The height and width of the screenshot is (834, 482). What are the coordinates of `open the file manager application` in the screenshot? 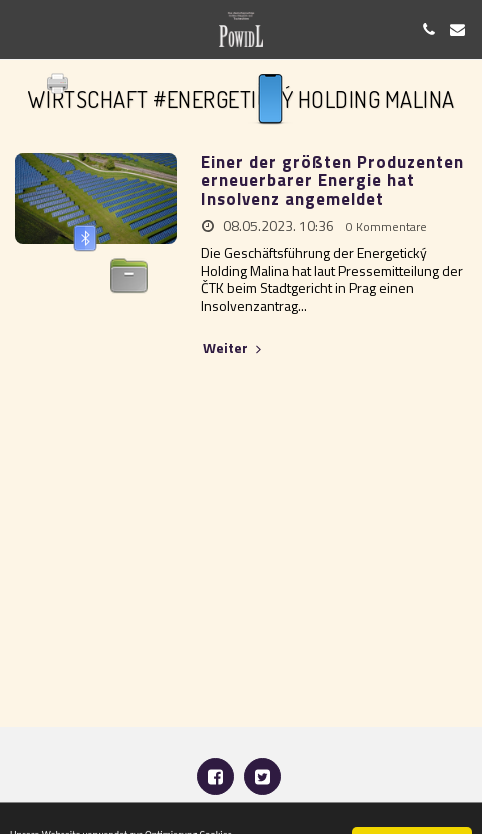 It's located at (129, 275).